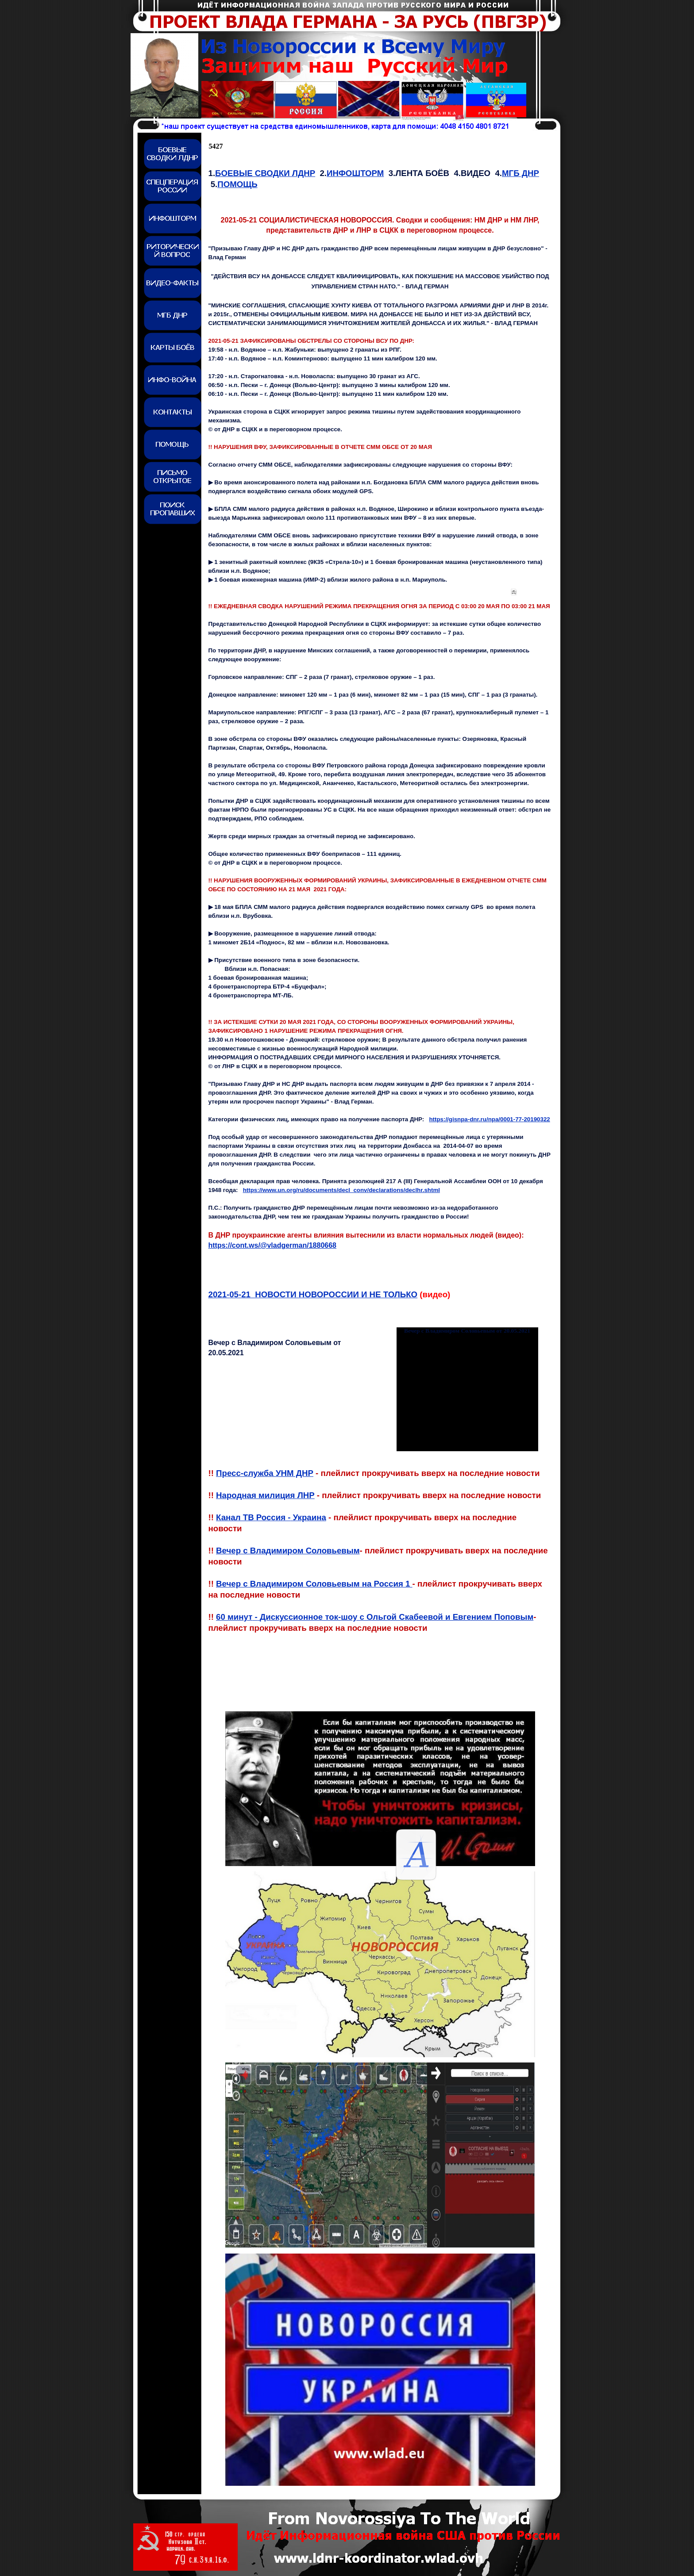 The width and height of the screenshot is (694, 2576). What do you see at coordinates (514, 592) in the screenshot?
I see `an eMelody ringtone file` at bounding box center [514, 592].